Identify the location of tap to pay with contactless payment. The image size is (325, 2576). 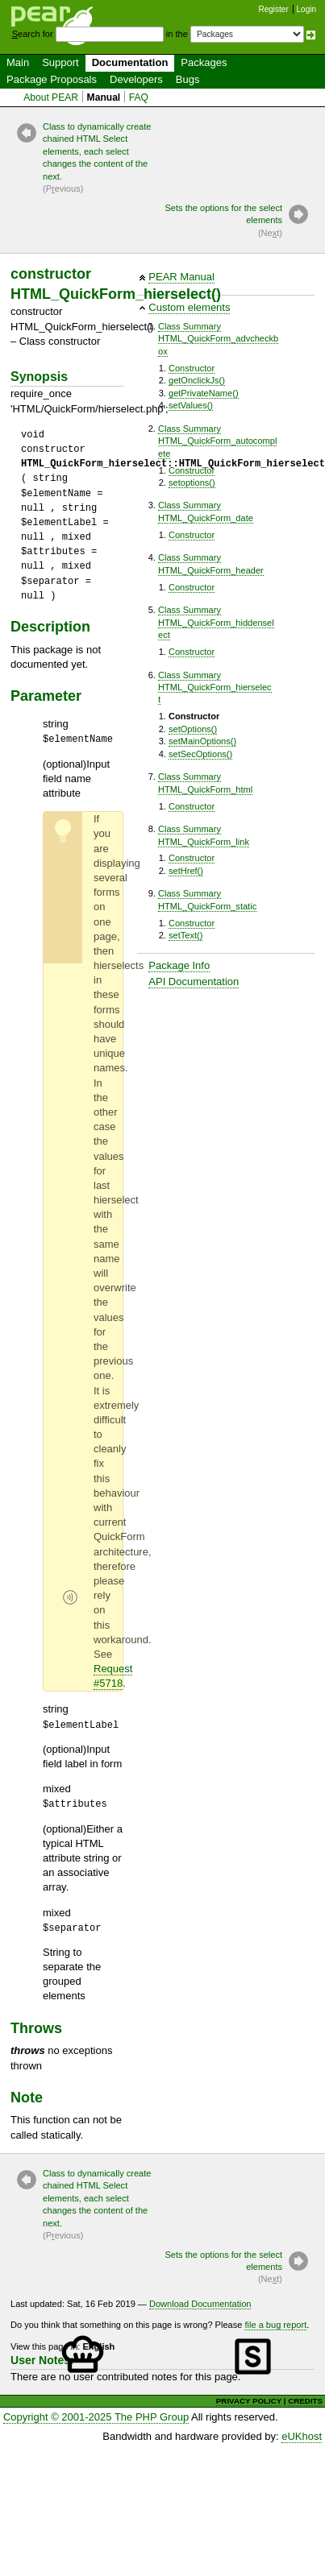
(70, 1597).